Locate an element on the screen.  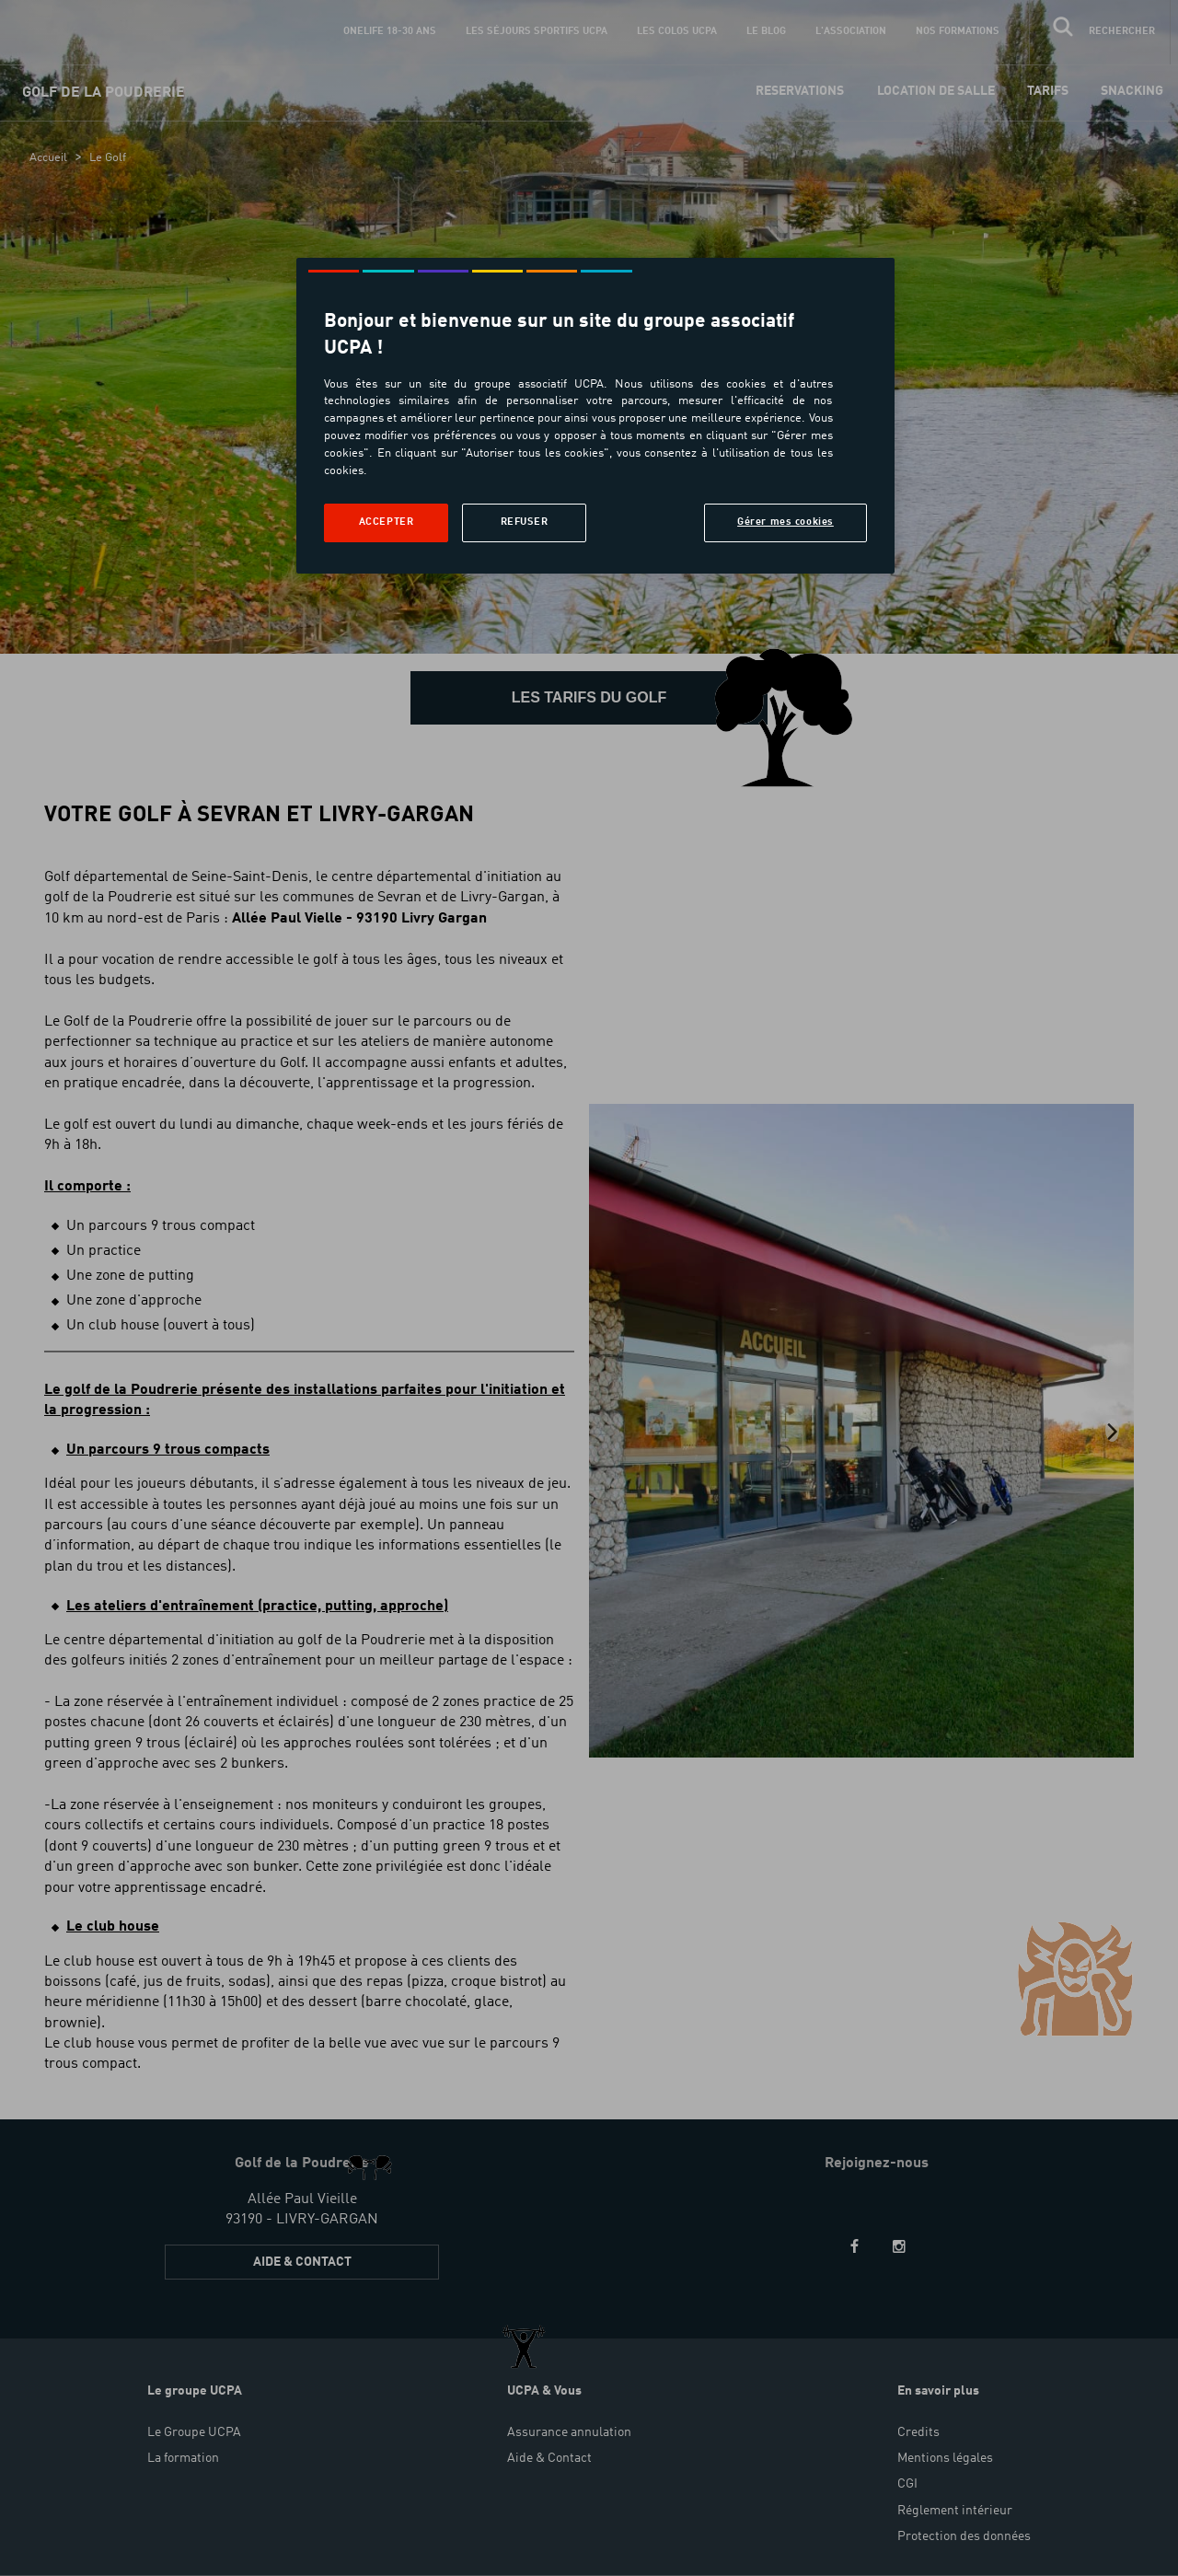
access workout or exercise tracking is located at coordinates (524, 2347).